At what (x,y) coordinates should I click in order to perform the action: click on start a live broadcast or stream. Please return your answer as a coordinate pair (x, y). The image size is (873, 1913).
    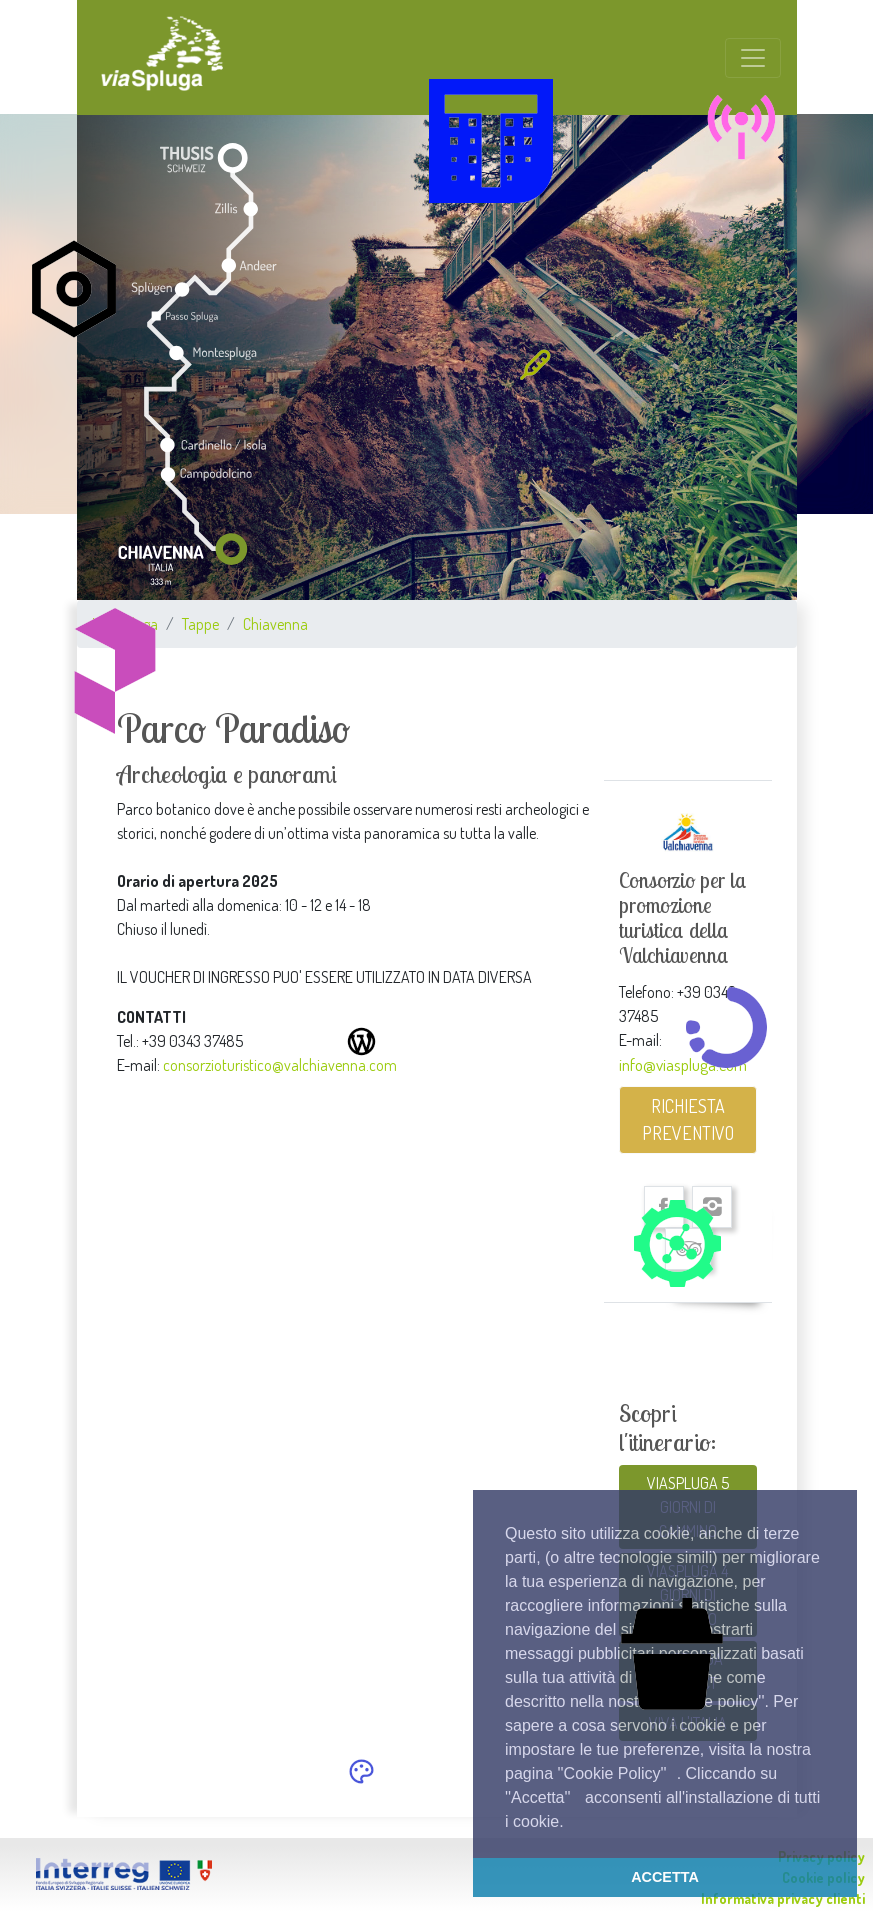
    Looking at the image, I should click on (741, 125).